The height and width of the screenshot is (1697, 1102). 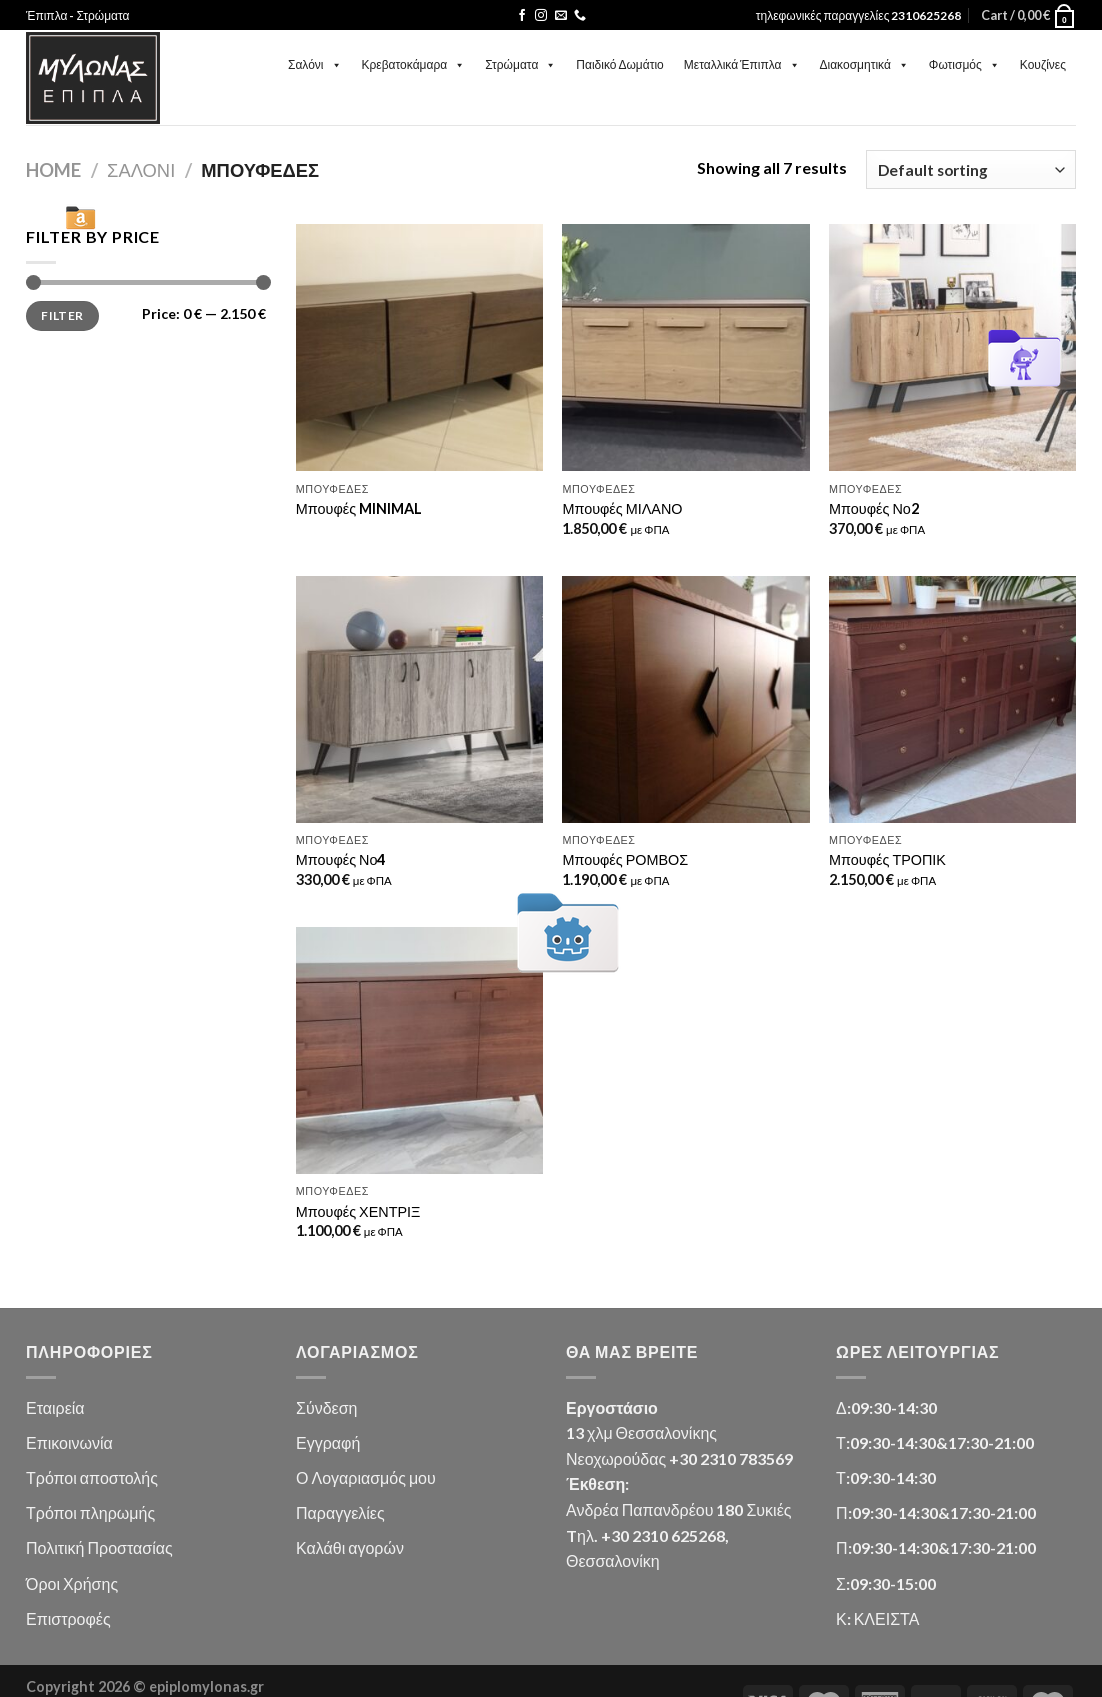 I want to click on folder containing amazon-related files or downloads, so click(x=80, y=218).